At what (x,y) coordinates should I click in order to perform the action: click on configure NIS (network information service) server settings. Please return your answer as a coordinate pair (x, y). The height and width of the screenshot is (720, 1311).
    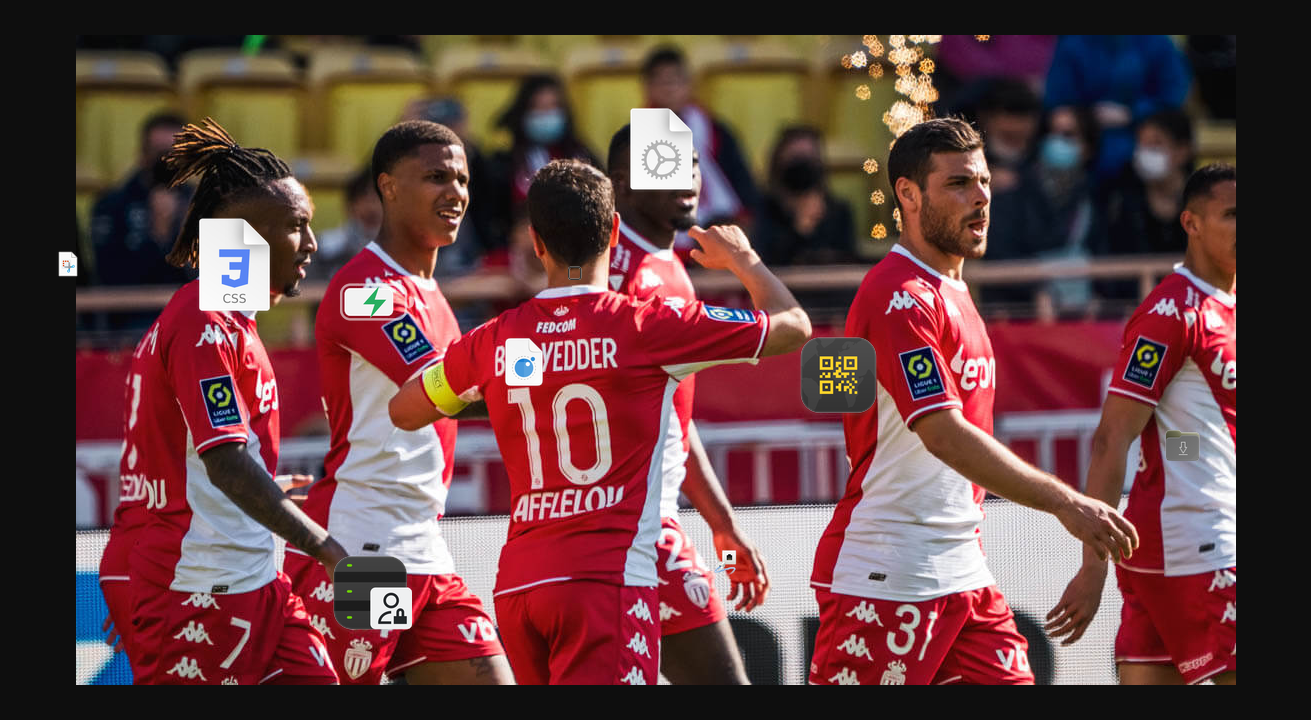
    Looking at the image, I should click on (371, 594).